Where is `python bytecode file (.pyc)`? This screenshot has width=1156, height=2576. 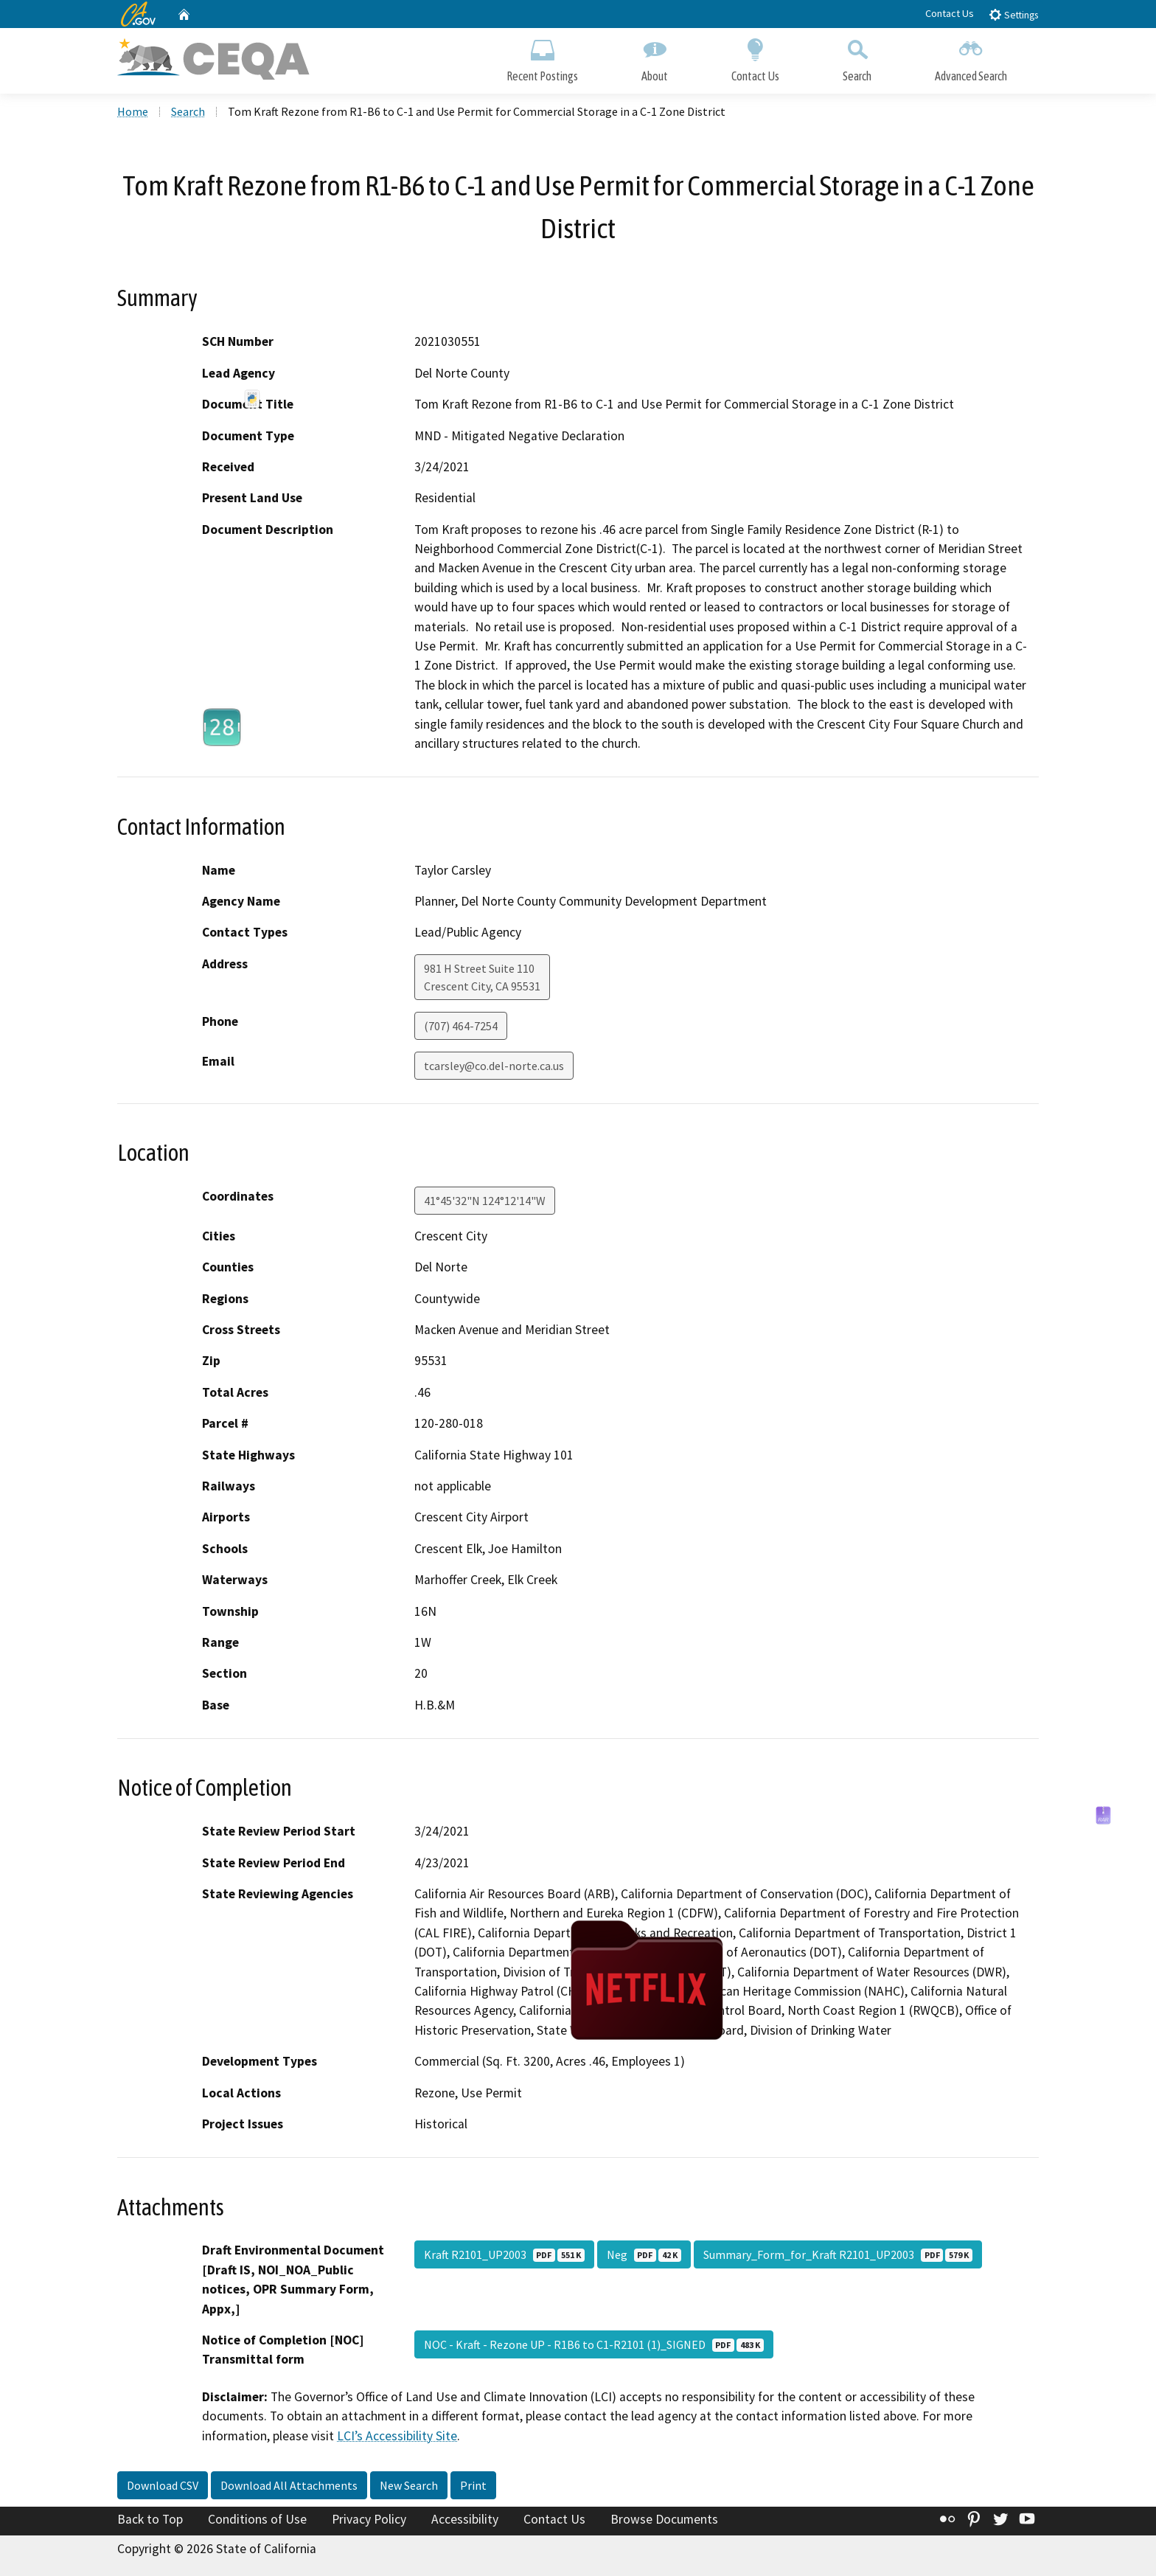 python bytecode file (.pyc) is located at coordinates (252, 399).